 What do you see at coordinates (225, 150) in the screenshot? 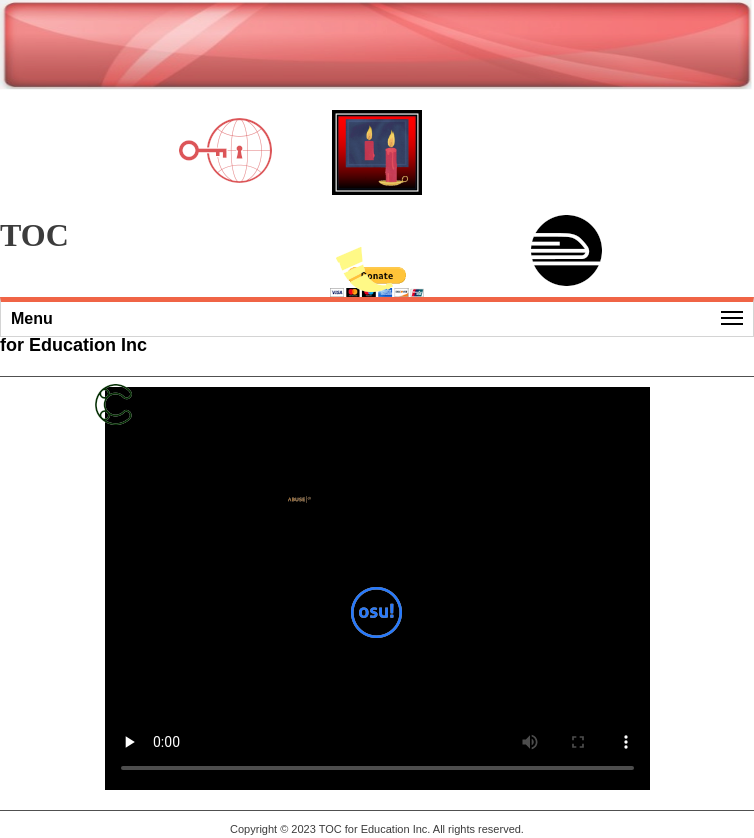
I see `sign in with webauthn passwordless authentication` at bounding box center [225, 150].